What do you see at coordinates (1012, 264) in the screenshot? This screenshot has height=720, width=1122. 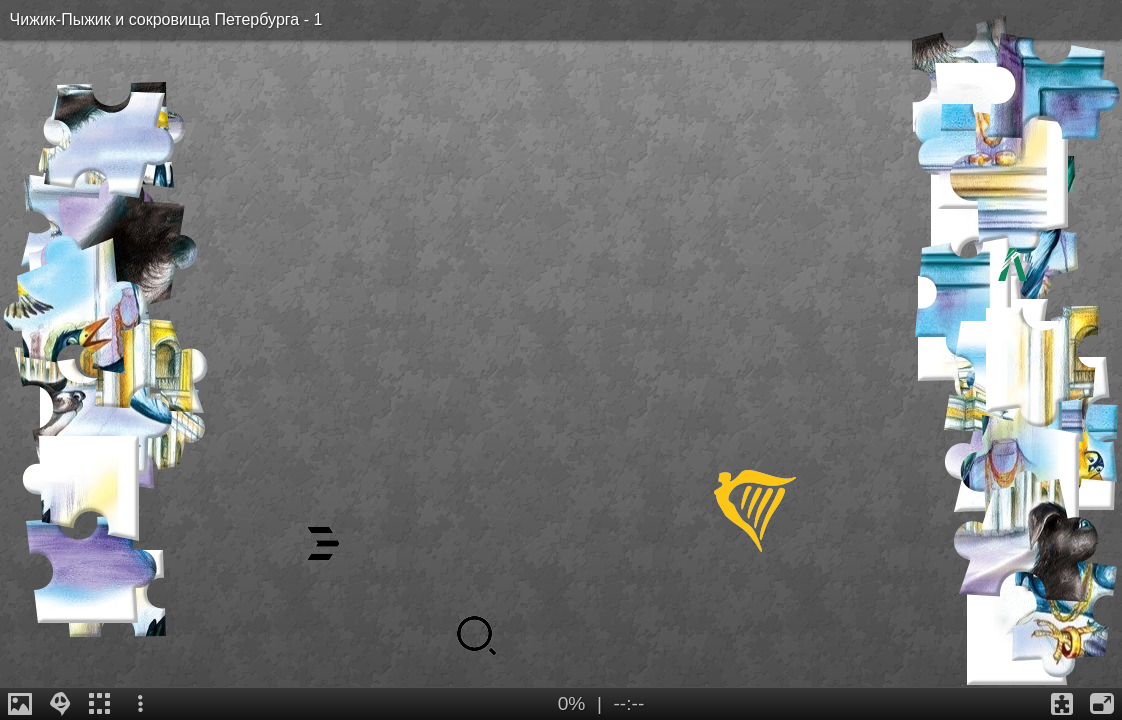 I see `open FiveM game modification client` at bounding box center [1012, 264].